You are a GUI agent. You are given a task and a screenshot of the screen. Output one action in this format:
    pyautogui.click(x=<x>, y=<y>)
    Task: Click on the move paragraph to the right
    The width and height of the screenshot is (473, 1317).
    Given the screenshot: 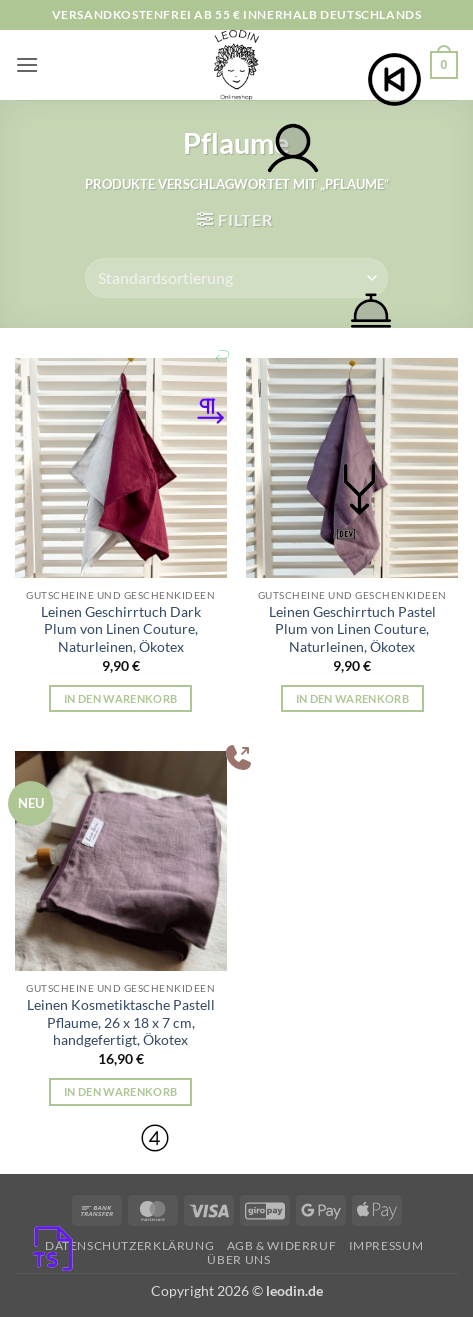 What is the action you would take?
    pyautogui.click(x=210, y=410)
    